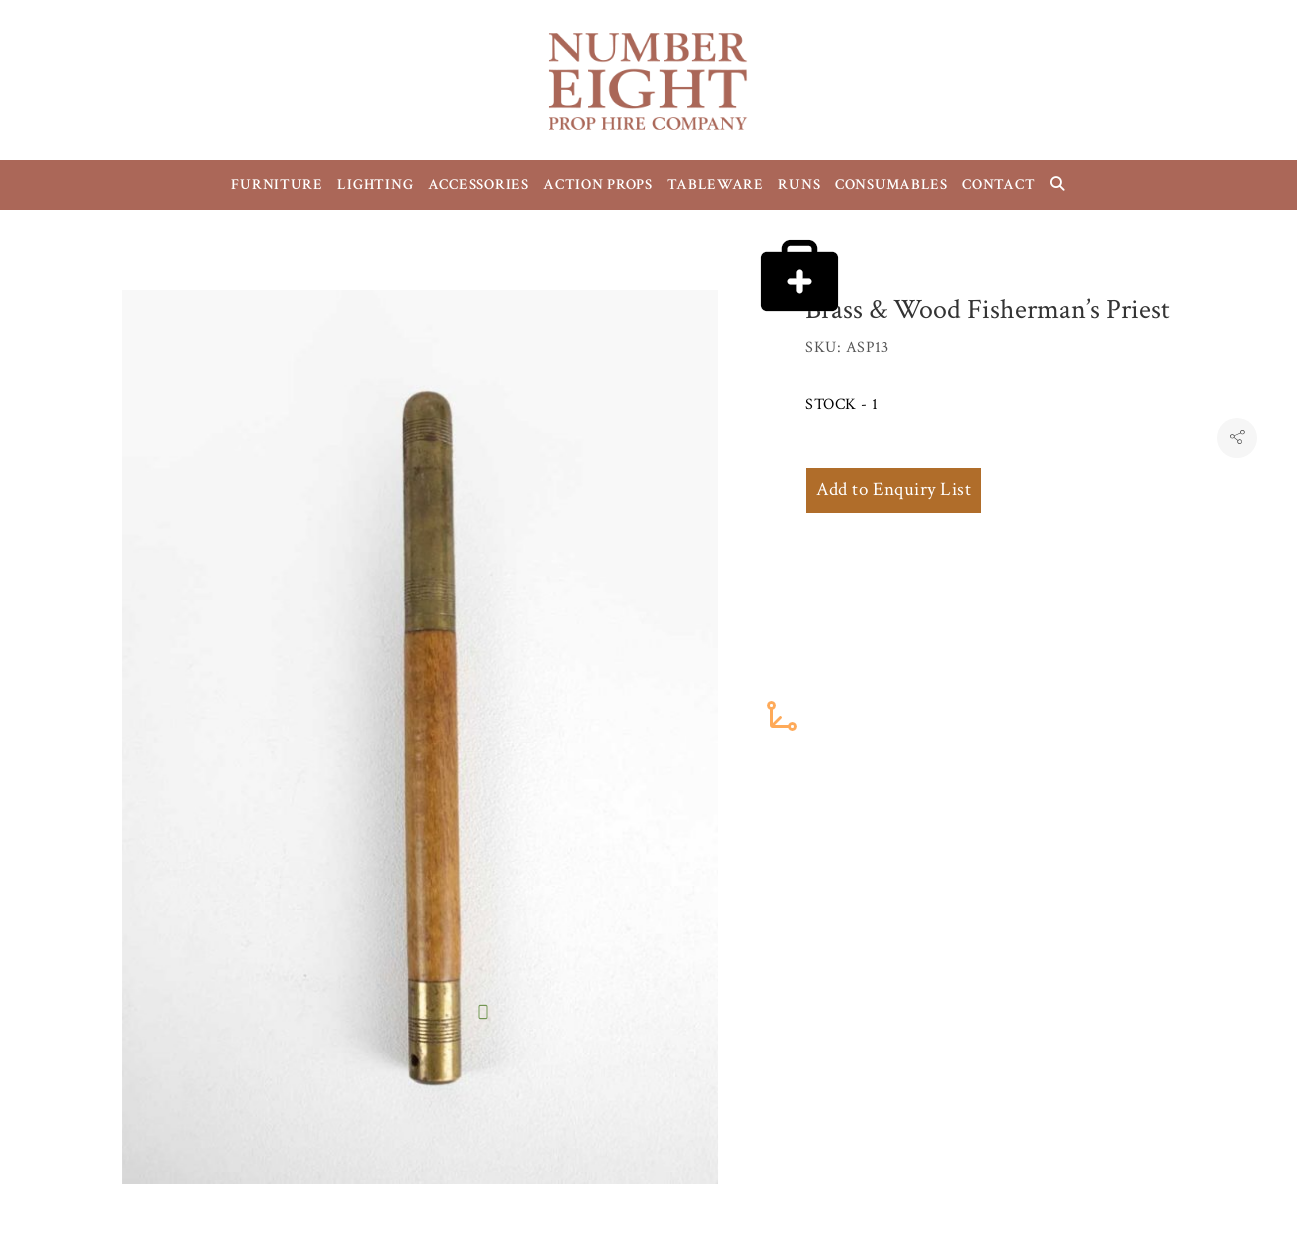 Image resolution: width=1297 pixels, height=1254 pixels. I want to click on represents a mobile device or smartphone, so click(483, 1012).